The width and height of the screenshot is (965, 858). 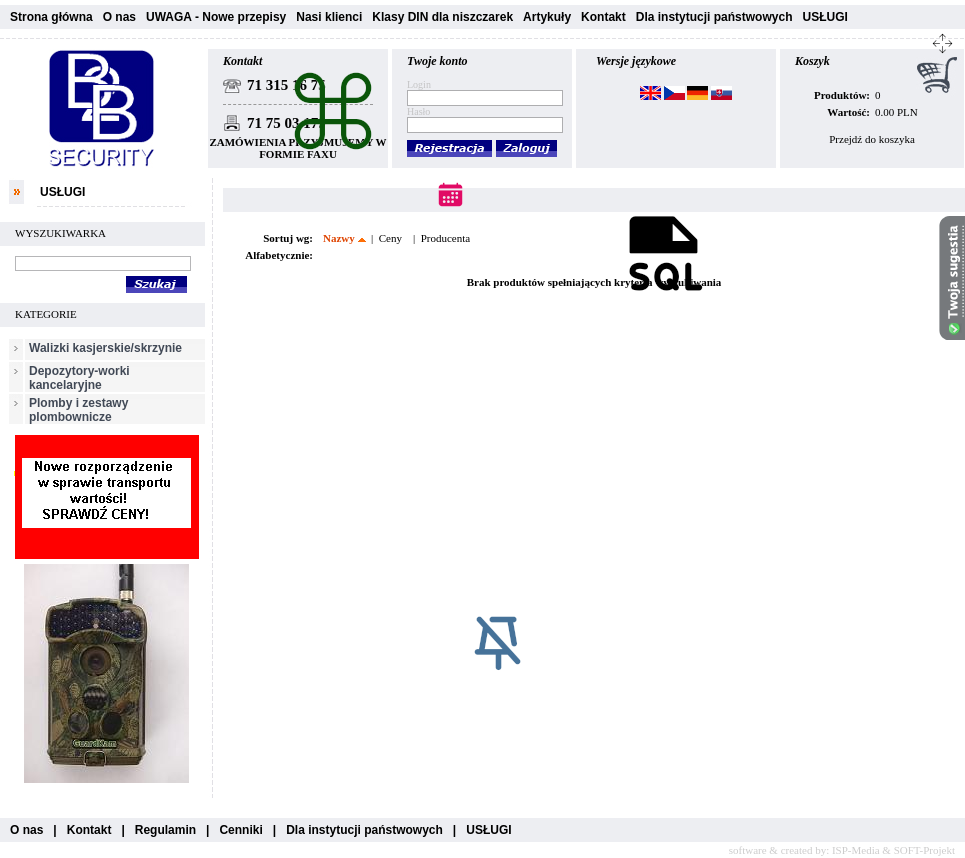 I want to click on expand content to full screen, so click(x=942, y=43).